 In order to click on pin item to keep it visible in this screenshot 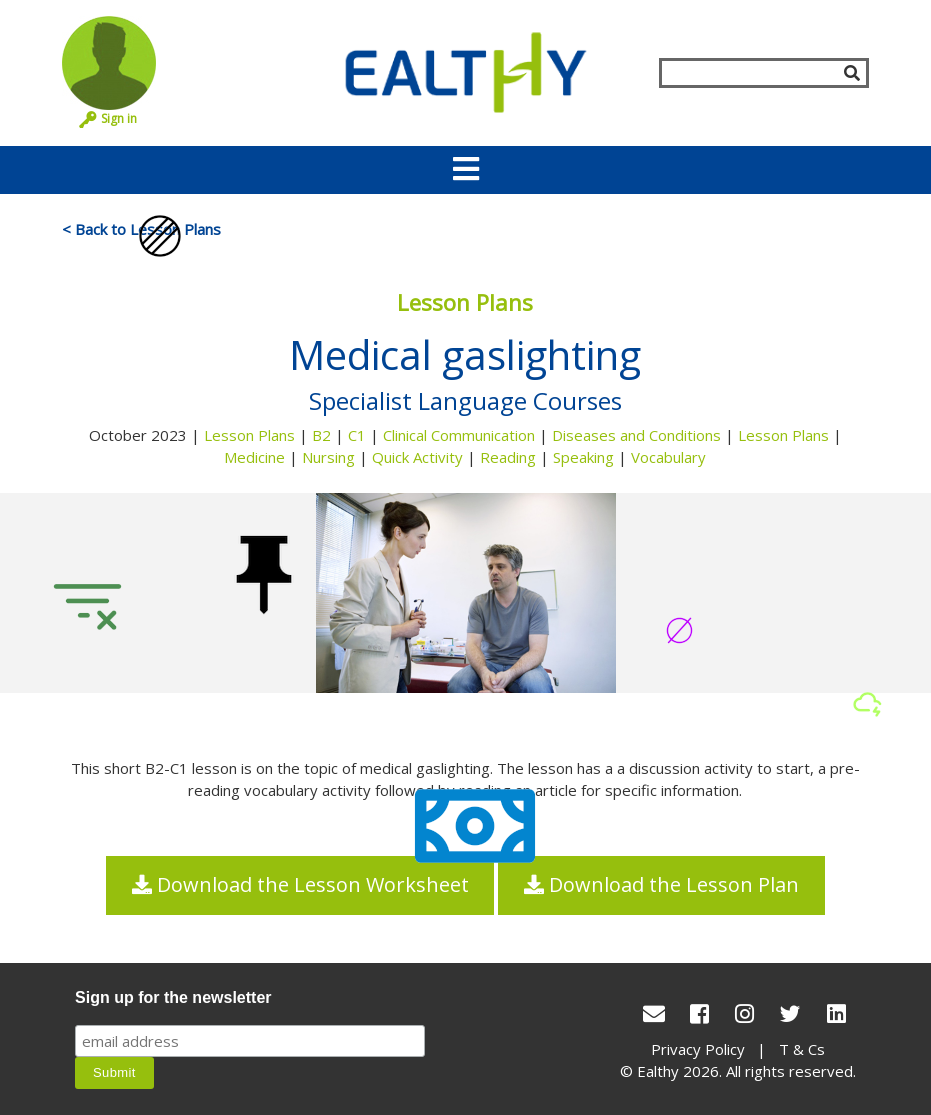, I will do `click(264, 575)`.